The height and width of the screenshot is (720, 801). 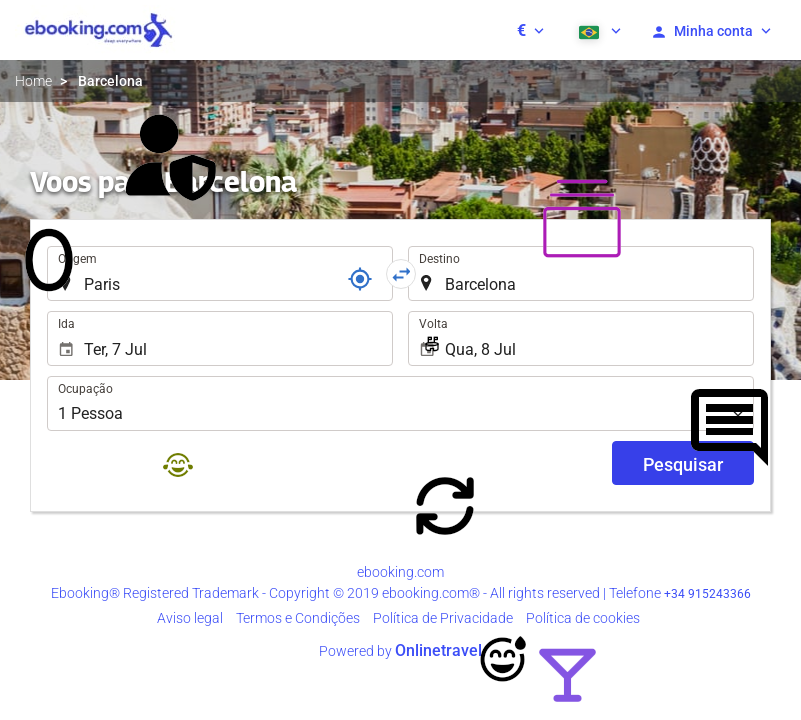 What do you see at coordinates (432, 344) in the screenshot?
I see `view stadium or arena information` at bounding box center [432, 344].